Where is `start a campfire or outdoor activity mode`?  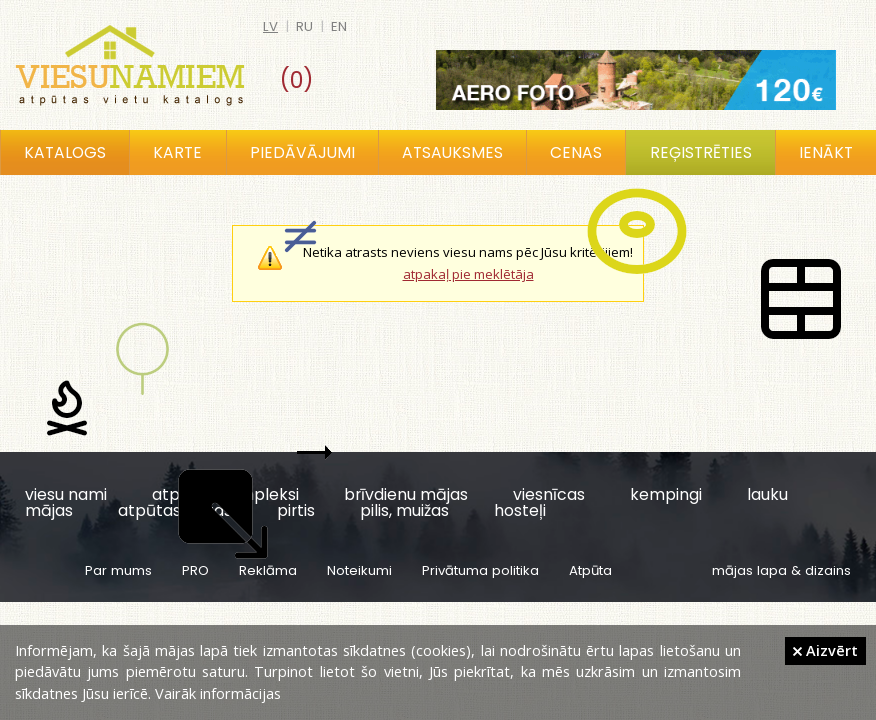
start a campfire or outdoor activity mode is located at coordinates (67, 408).